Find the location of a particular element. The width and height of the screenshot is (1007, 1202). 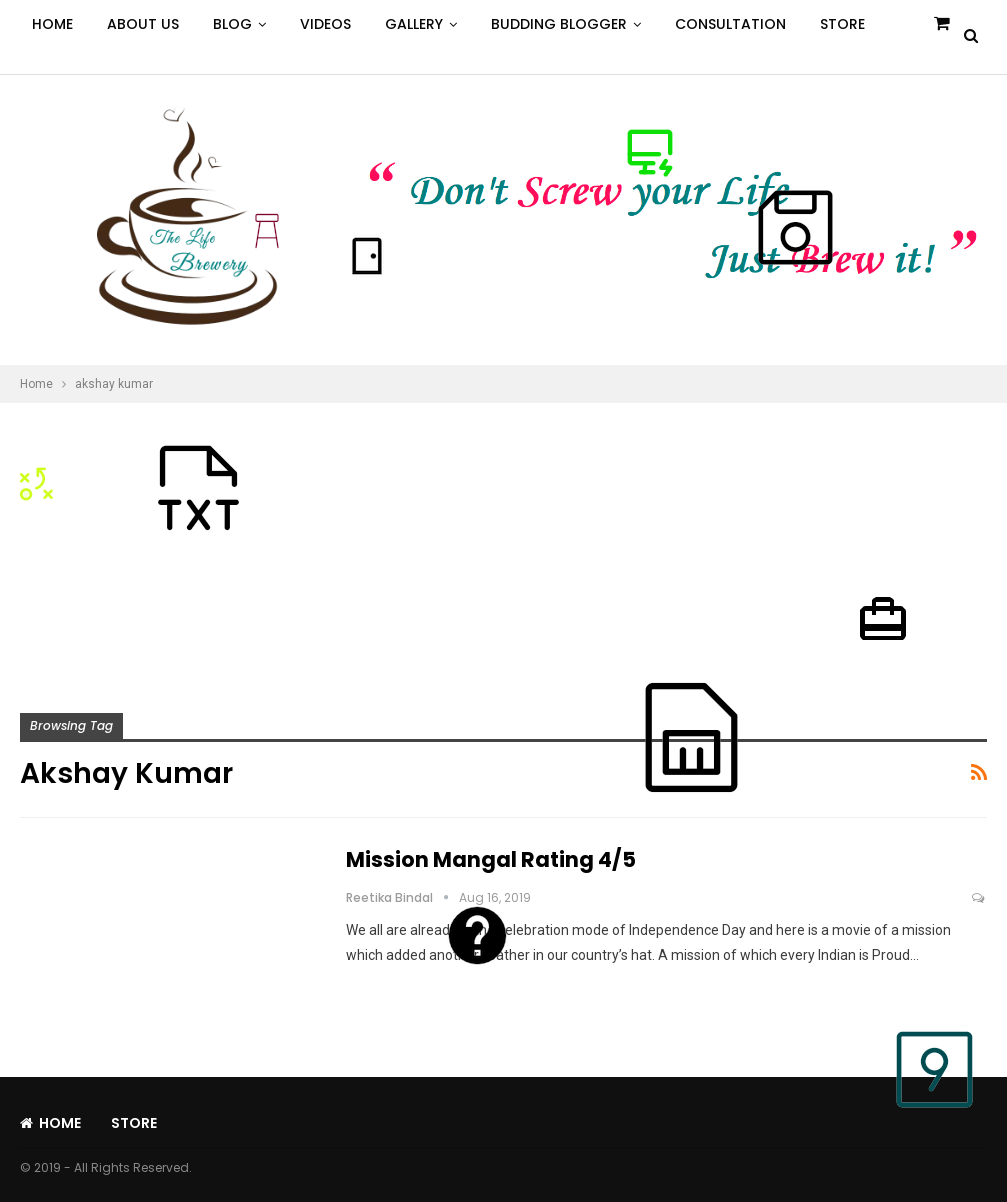

manage sim card settings is located at coordinates (691, 737).